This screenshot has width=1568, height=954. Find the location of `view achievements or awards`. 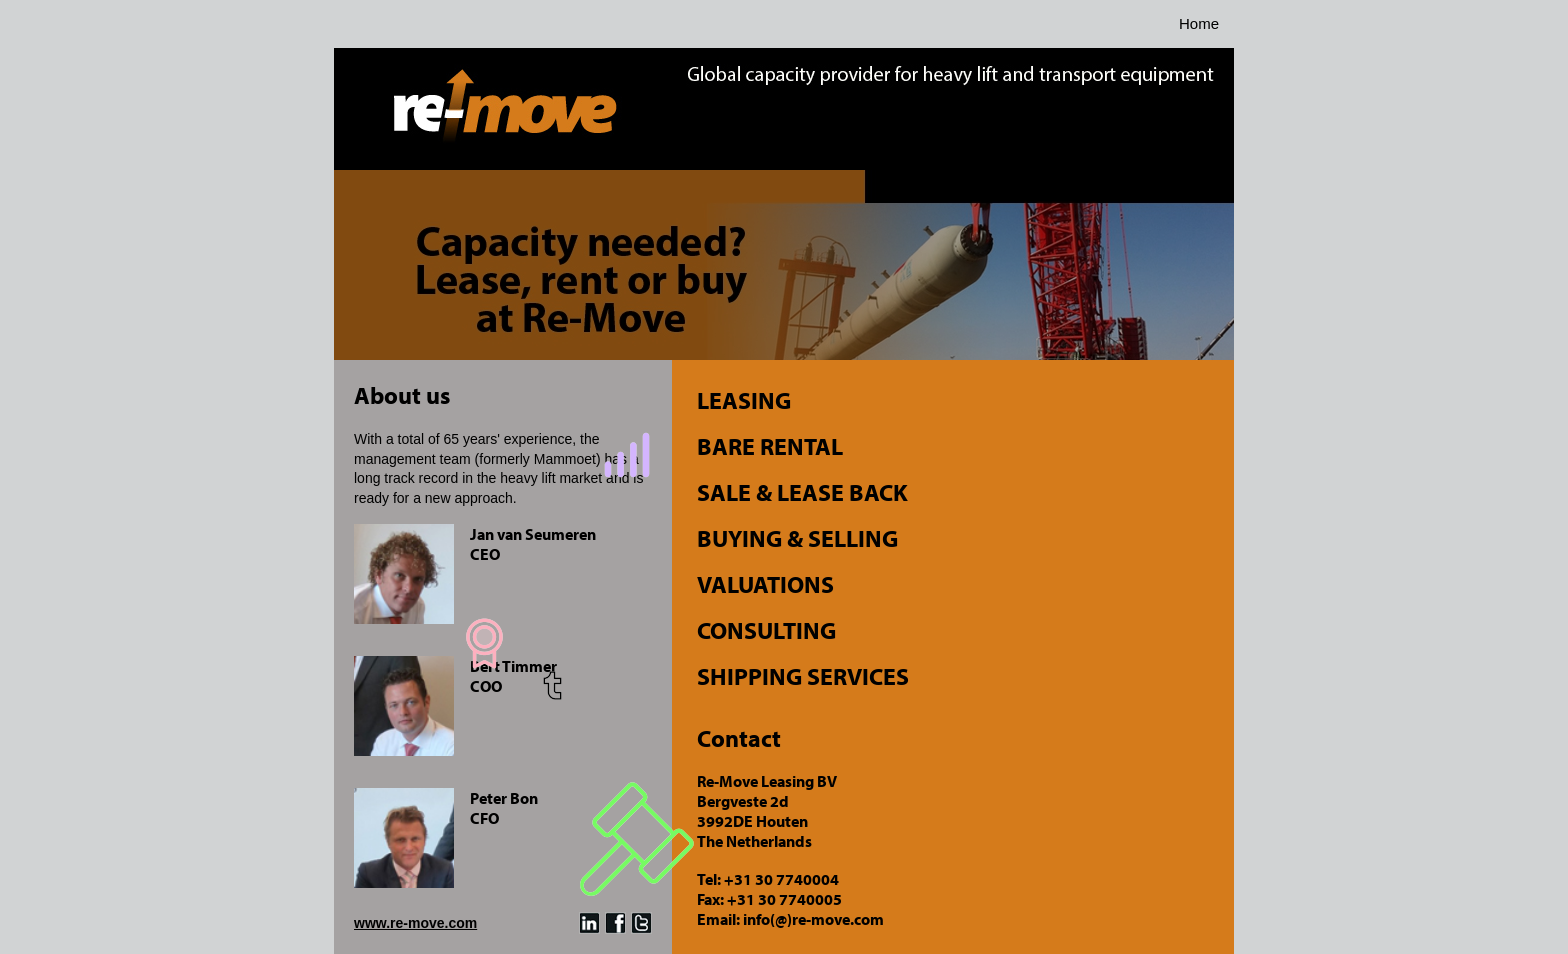

view achievements or awards is located at coordinates (484, 643).